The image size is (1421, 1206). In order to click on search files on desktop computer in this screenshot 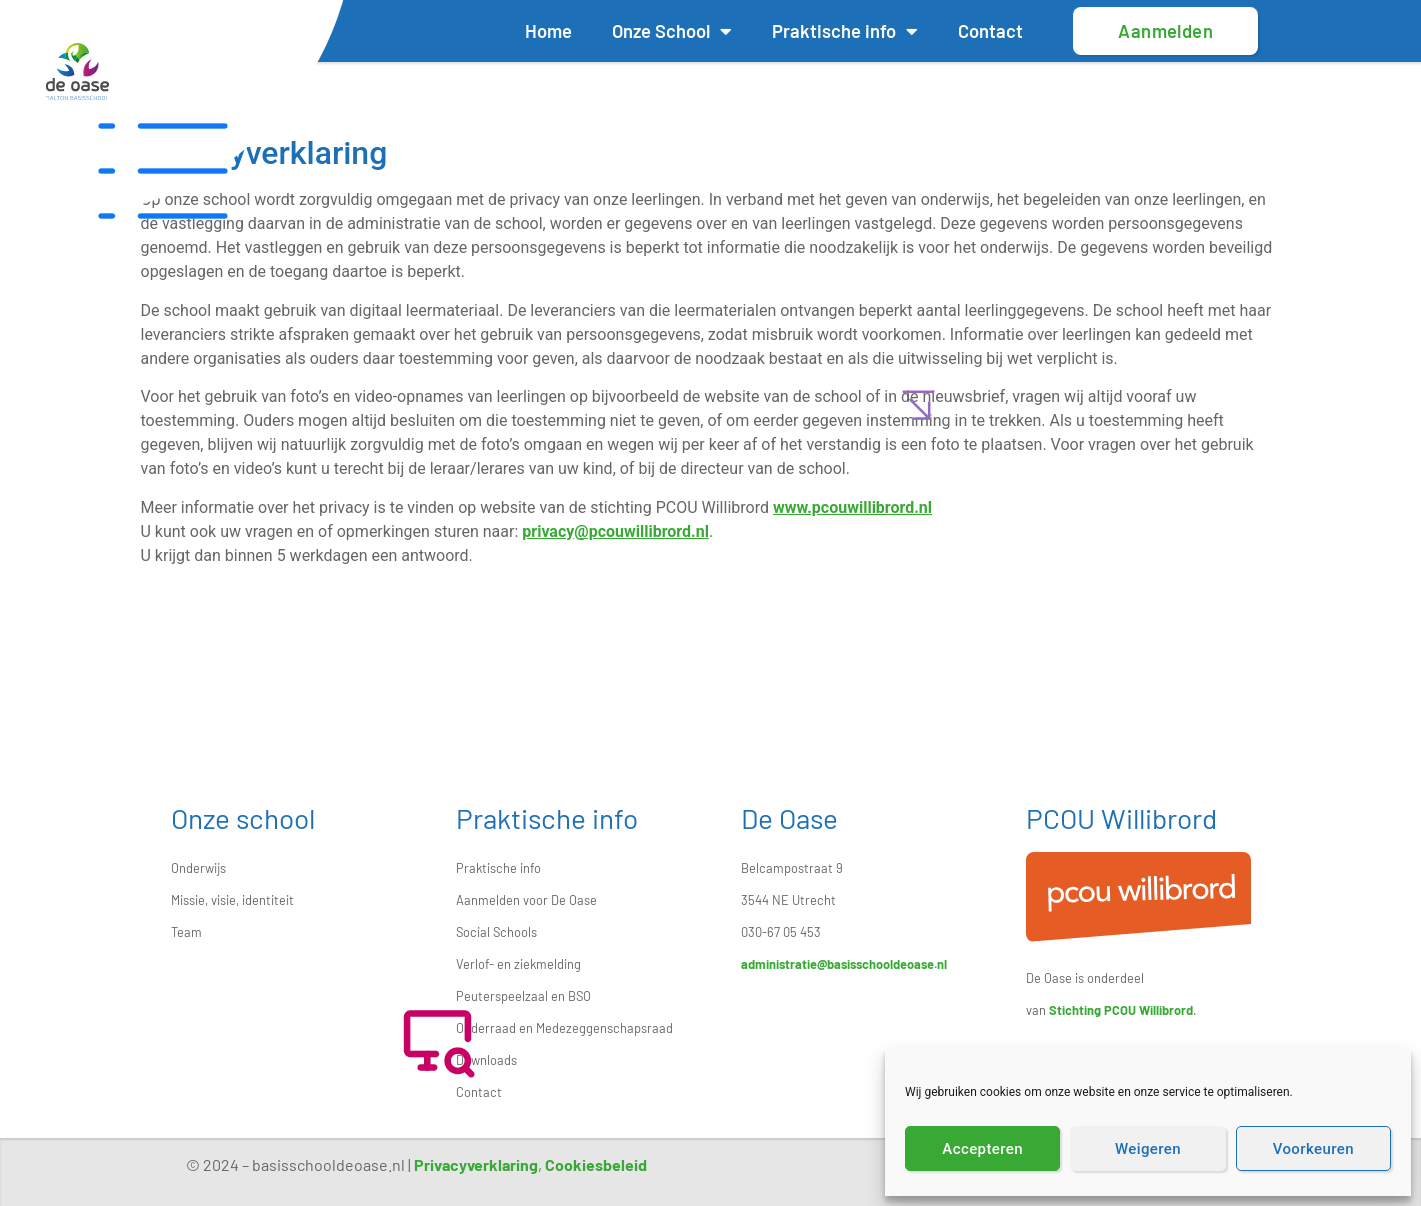, I will do `click(437, 1040)`.